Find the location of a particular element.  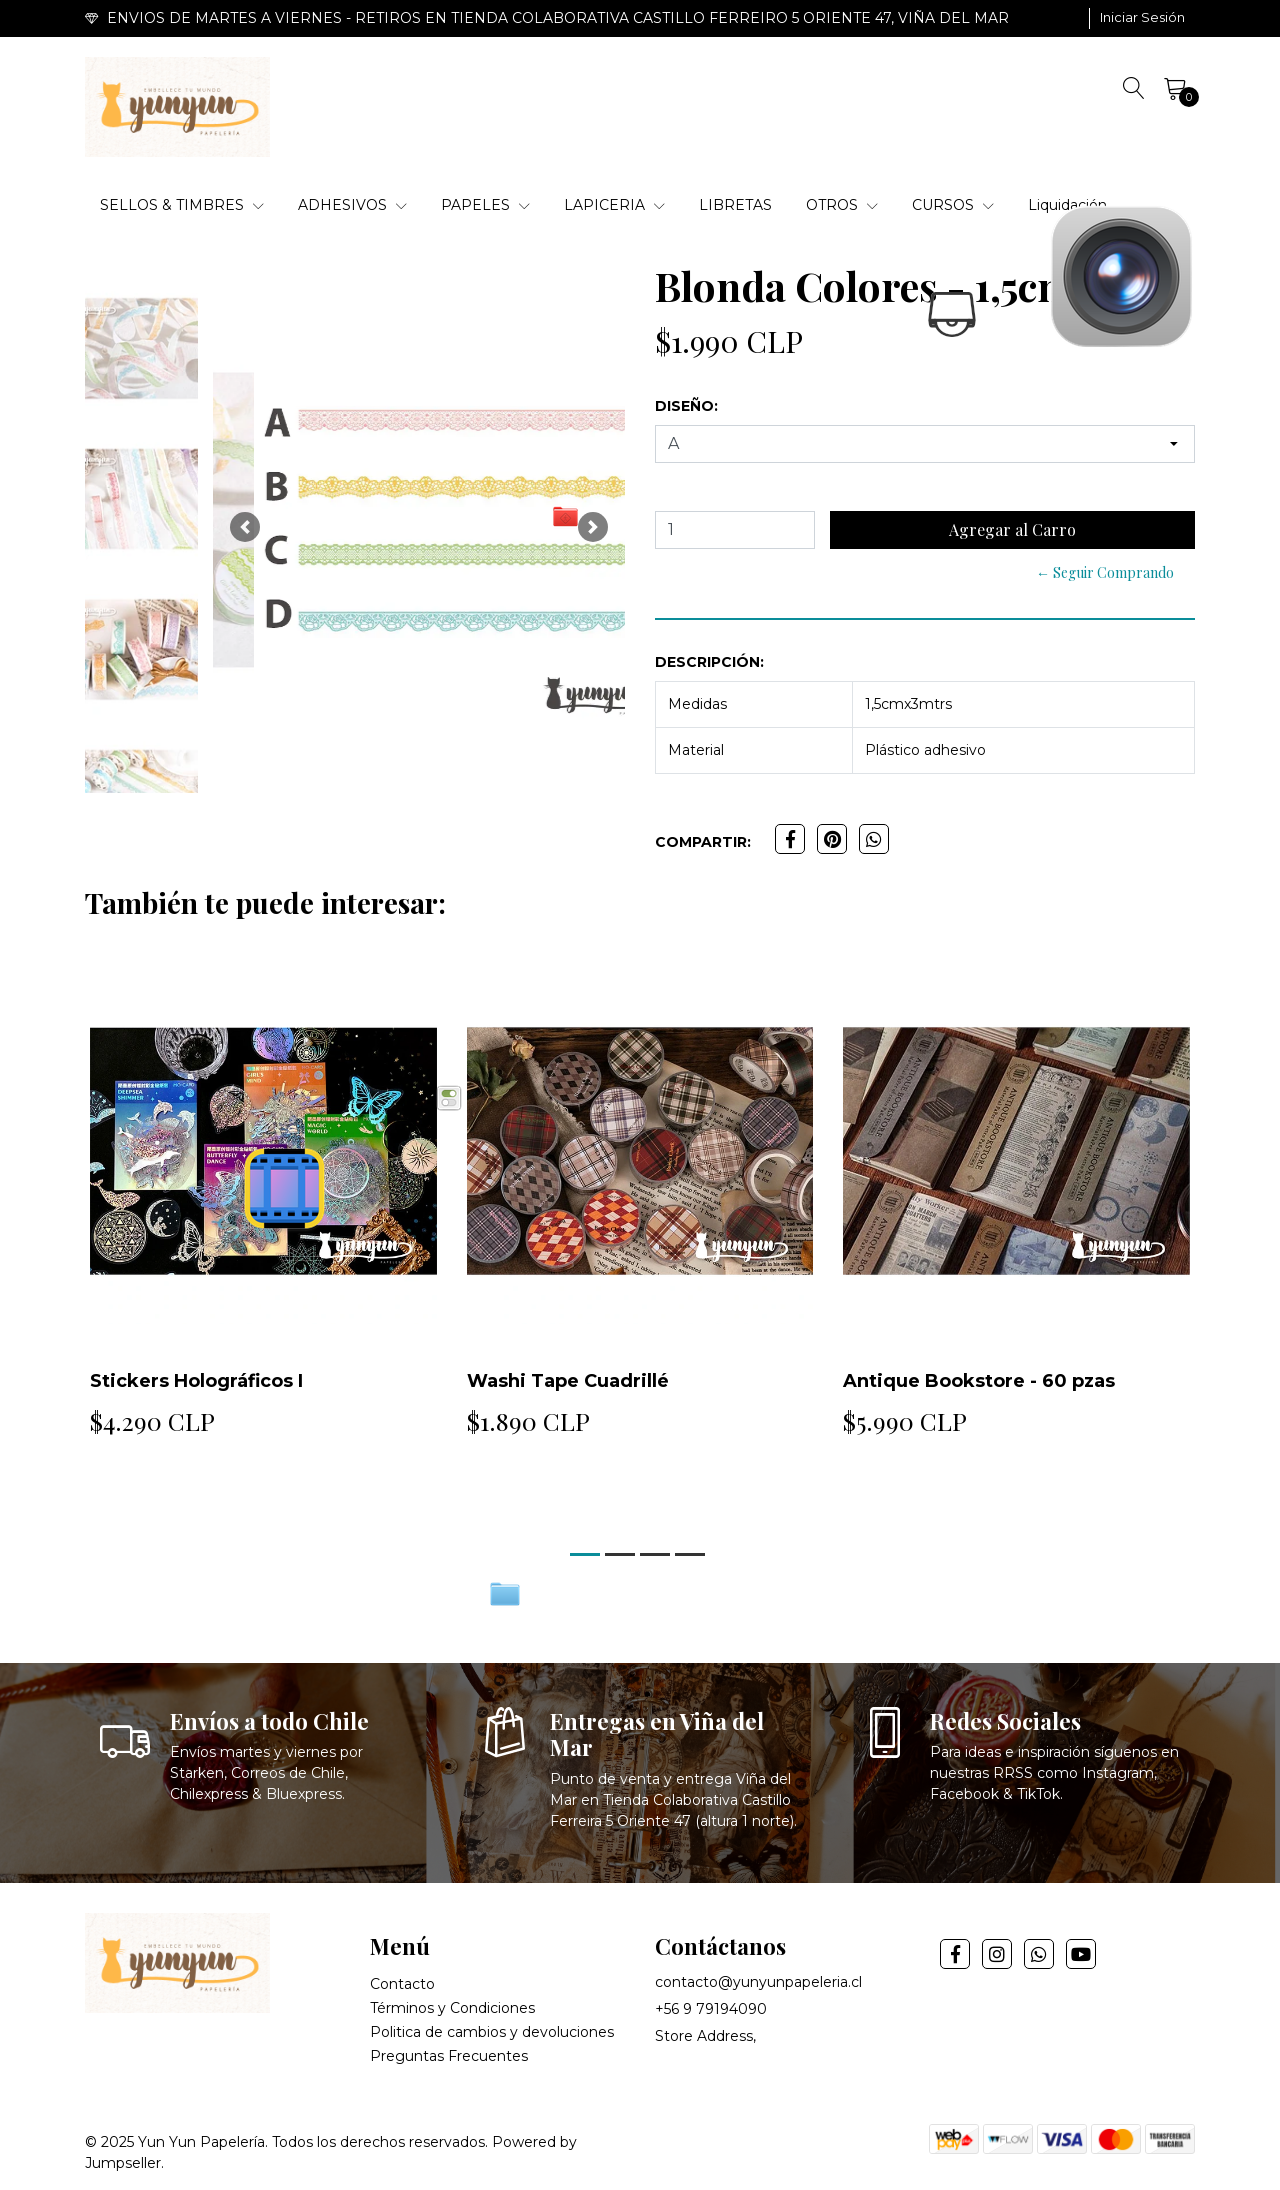

access optical disc drive is located at coordinates (952, 313).